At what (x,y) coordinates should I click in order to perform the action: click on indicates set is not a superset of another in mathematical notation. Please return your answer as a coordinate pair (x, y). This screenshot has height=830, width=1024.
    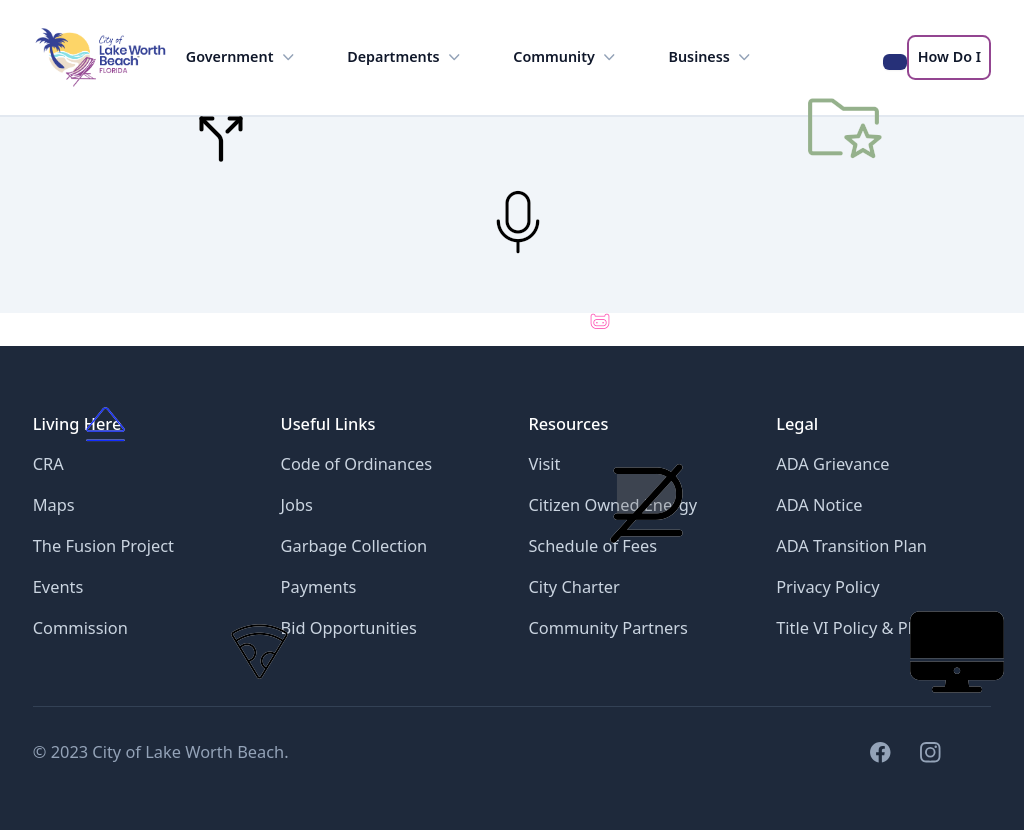
    Looking at the image, I should click on (646, 503).